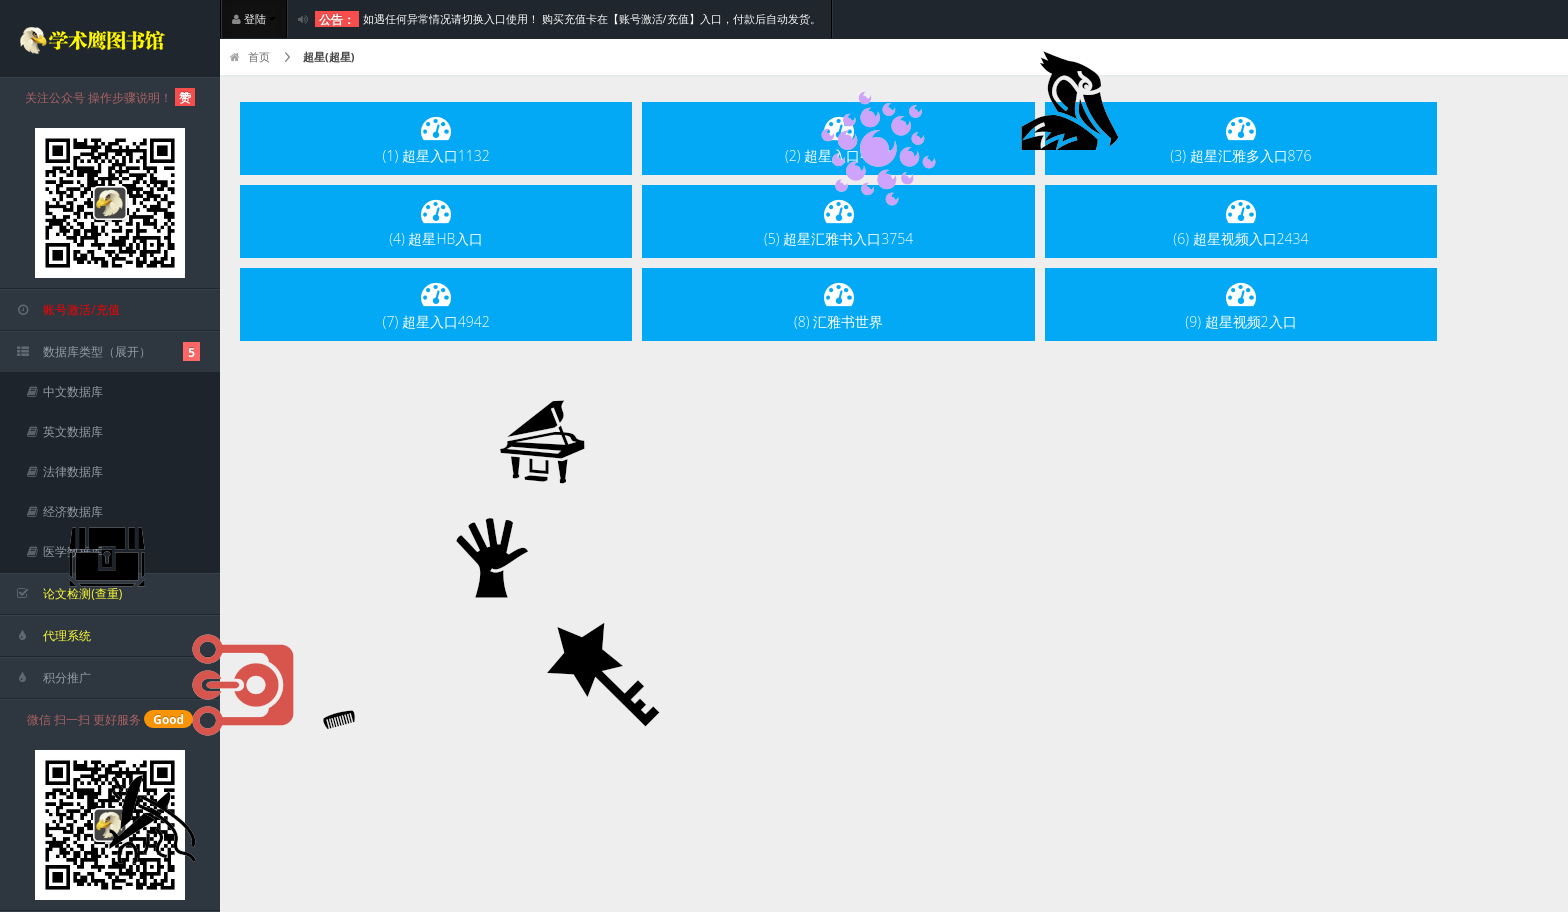  I want to click on cut or trim hair, so click(154, 819).